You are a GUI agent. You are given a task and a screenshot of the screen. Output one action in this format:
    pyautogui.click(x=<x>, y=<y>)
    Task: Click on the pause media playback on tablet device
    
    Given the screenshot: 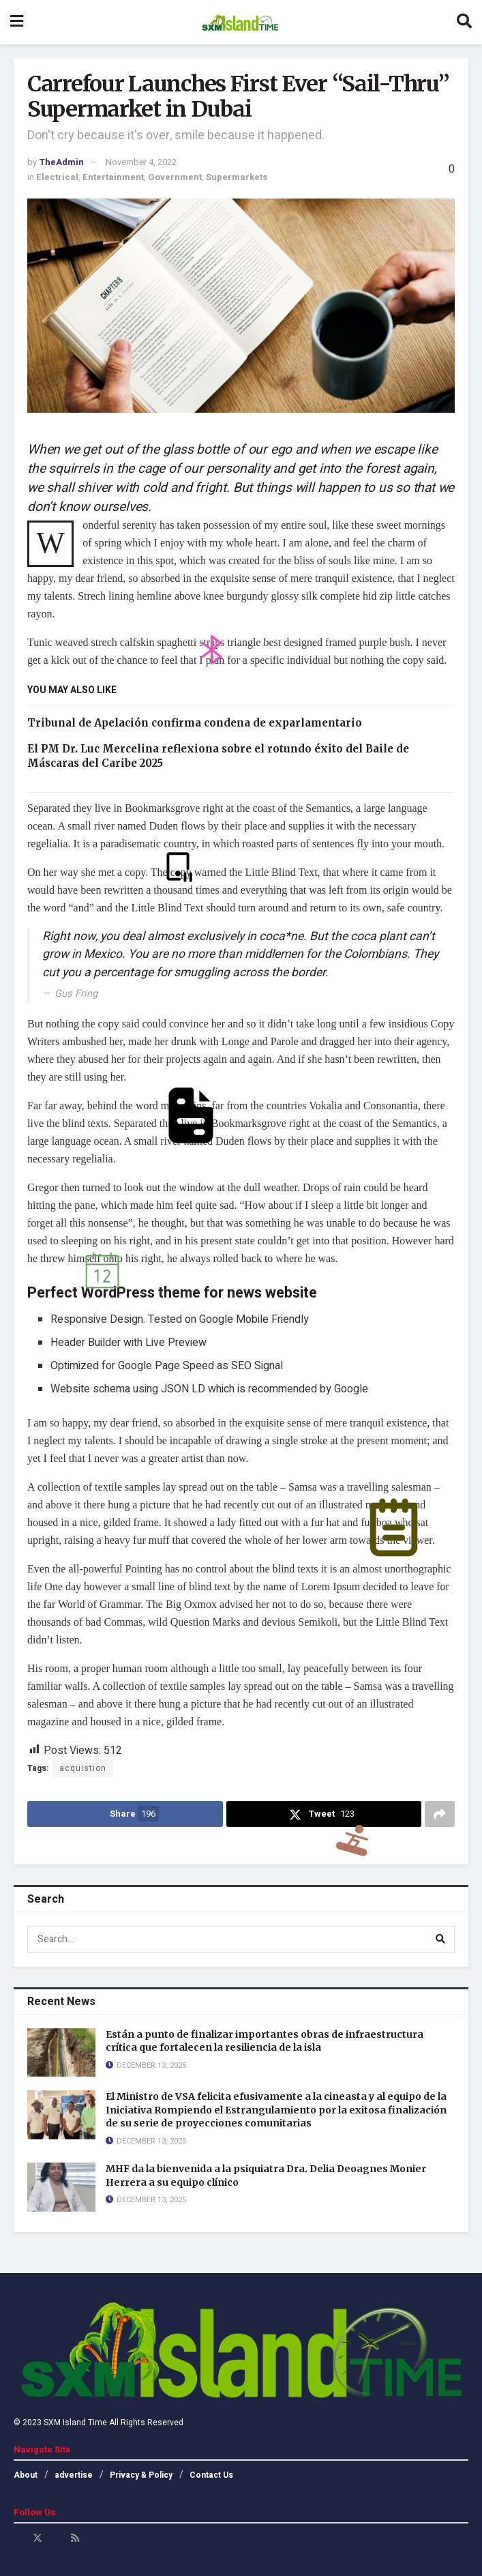 What is the action you would take?
    pyautogui.click(x=178, y=866)
    